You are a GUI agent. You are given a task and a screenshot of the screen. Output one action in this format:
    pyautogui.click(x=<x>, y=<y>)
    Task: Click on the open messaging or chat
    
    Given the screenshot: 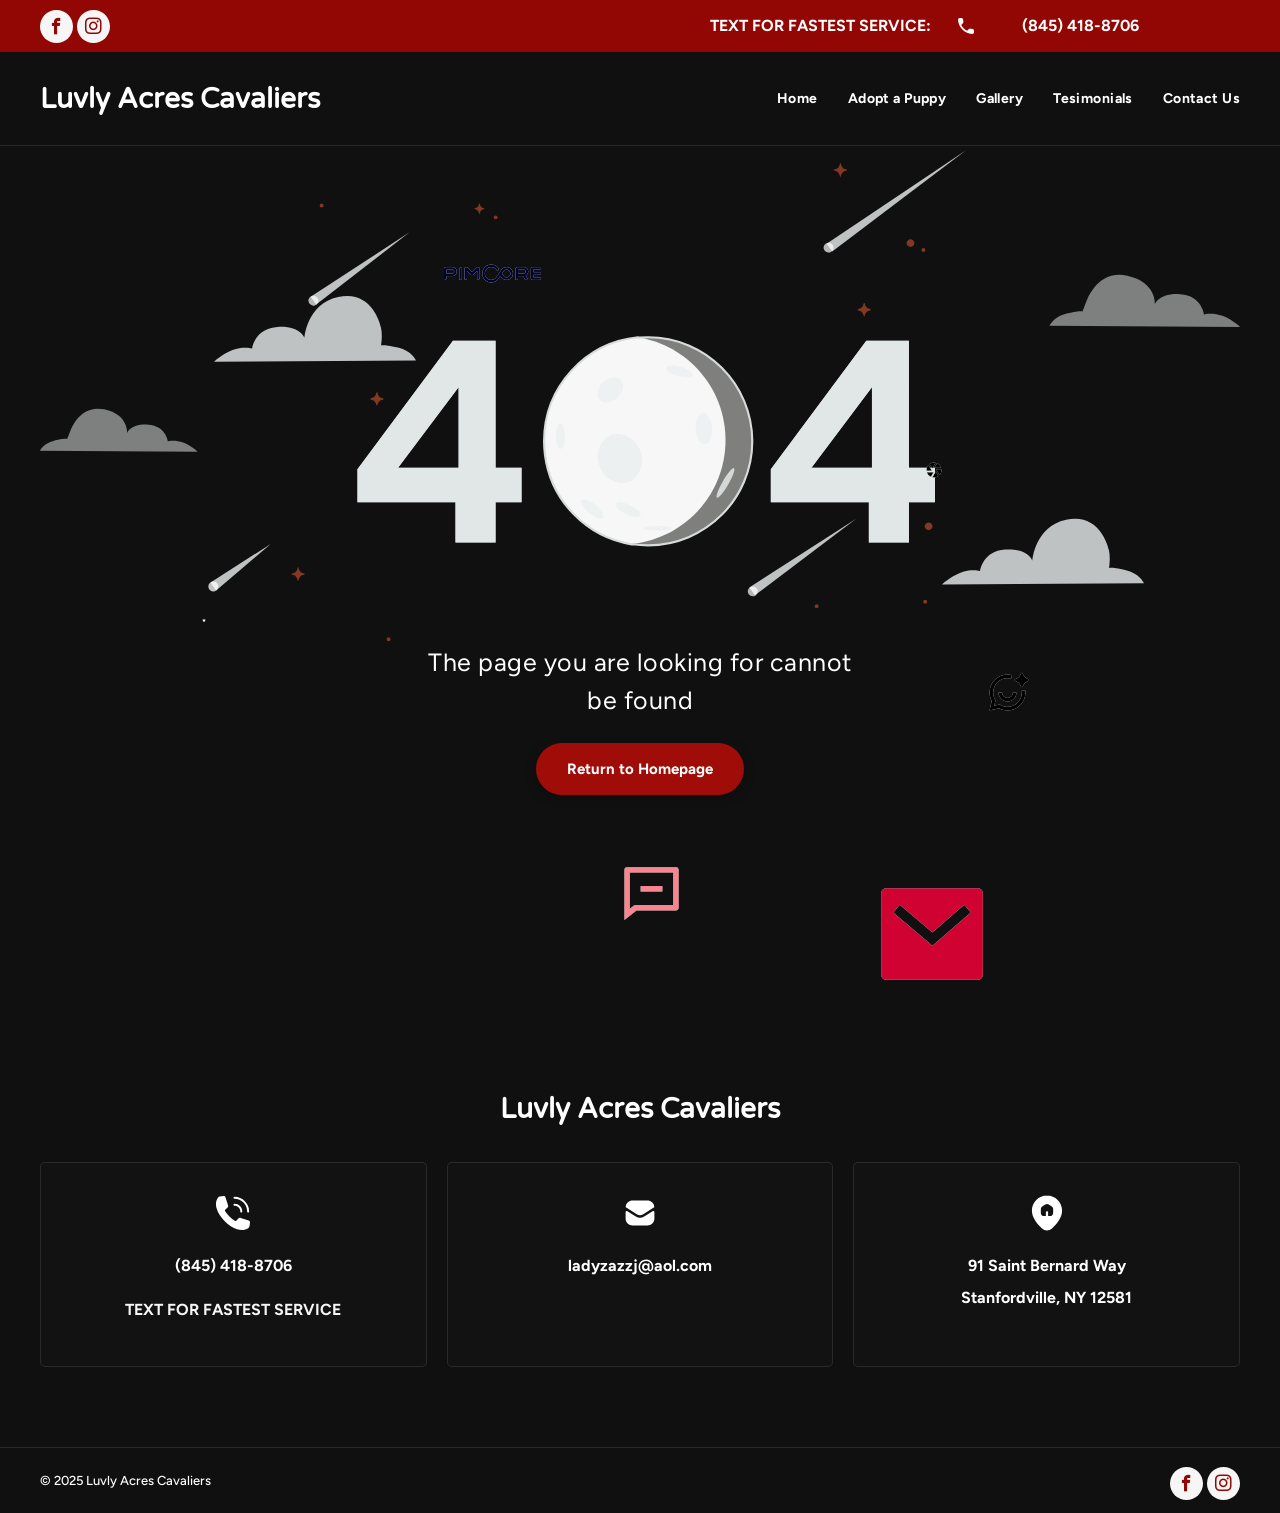 What is the action you would take?
    pyautogui.click(x=651, y=891)
    